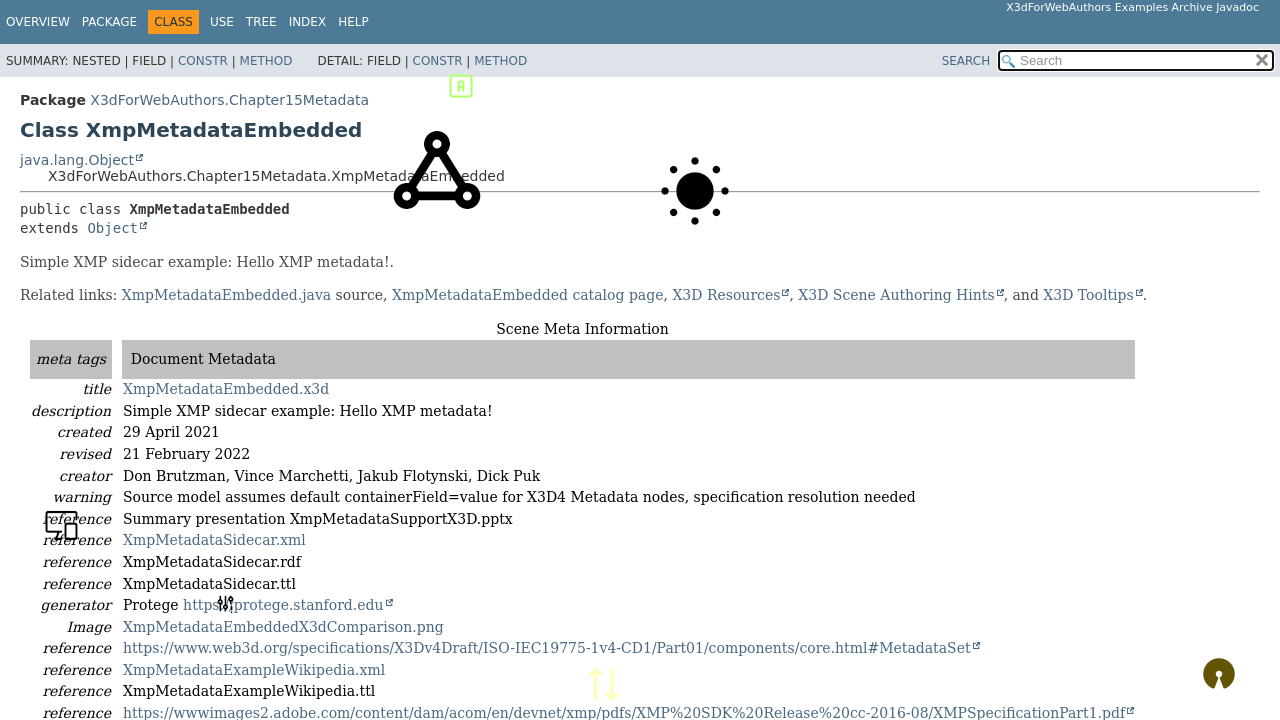 This screenshot has height=720, width=1280. Describe the element at coordinates (461, 86) in the screenshot. I see `select text formatting option A` at that location.